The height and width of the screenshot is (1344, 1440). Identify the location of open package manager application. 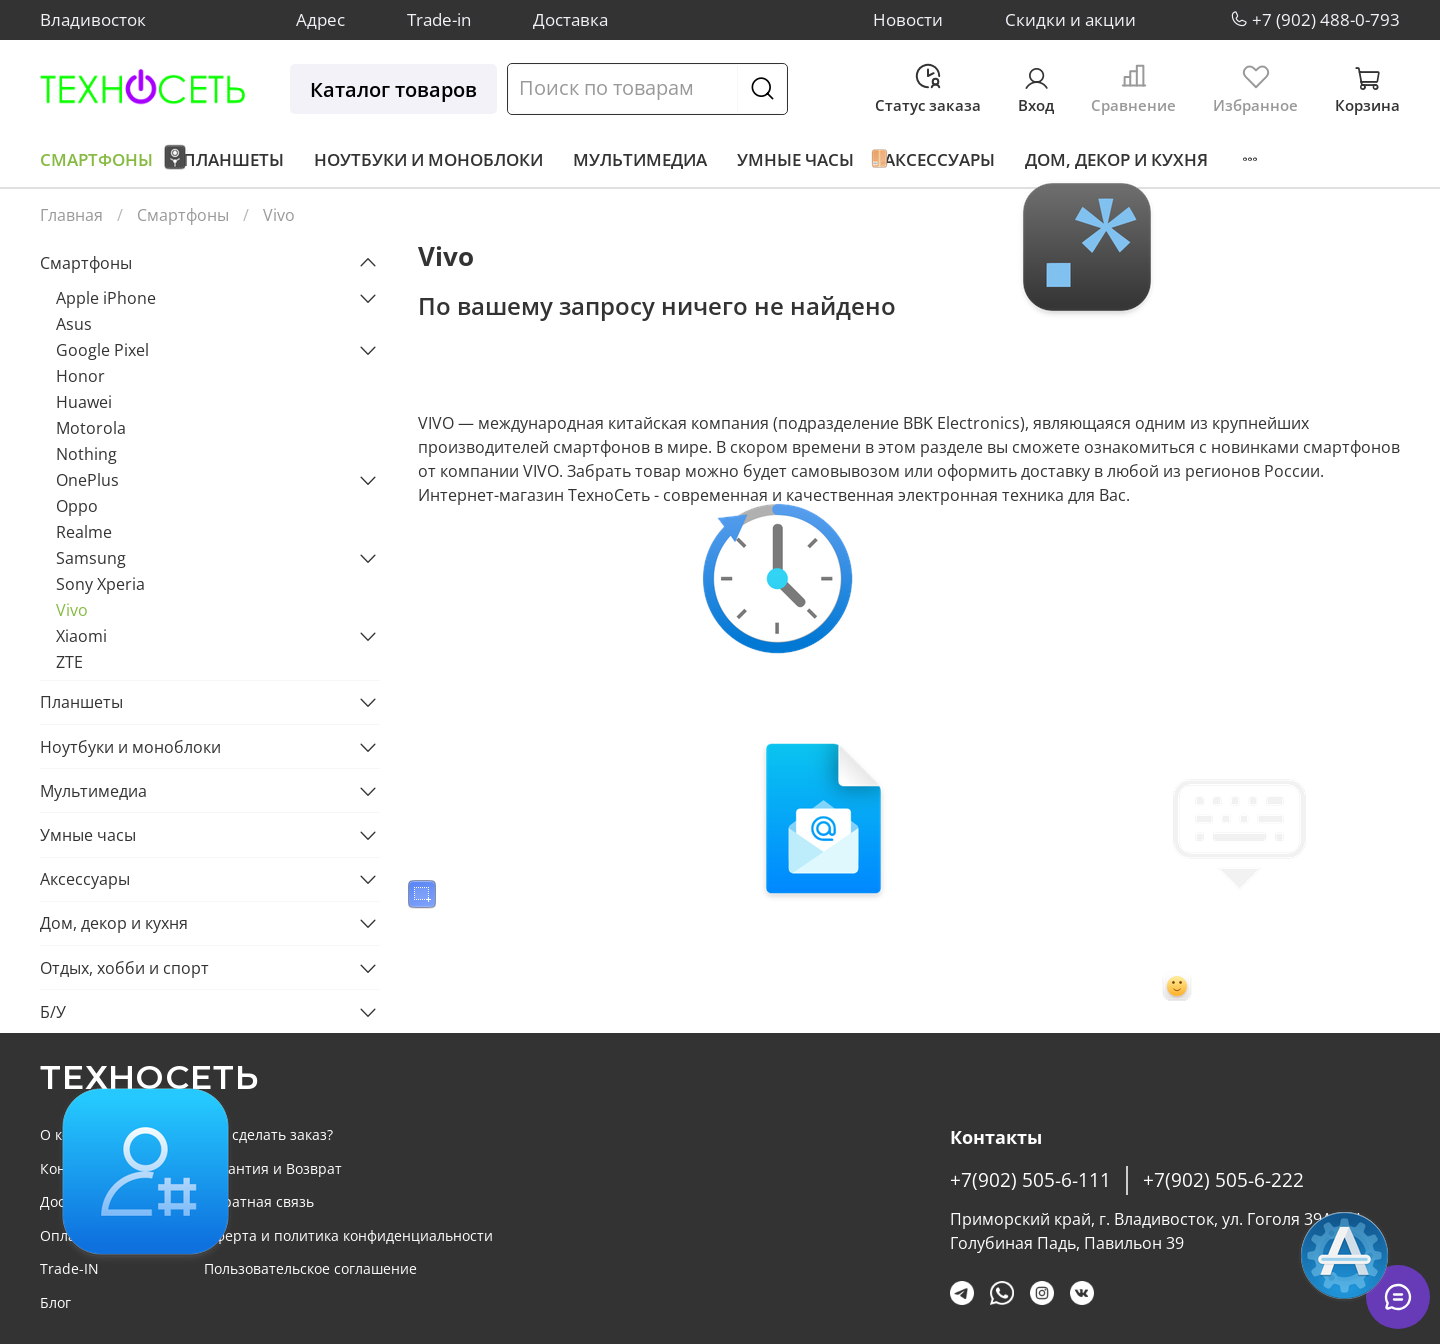
(879, 158).